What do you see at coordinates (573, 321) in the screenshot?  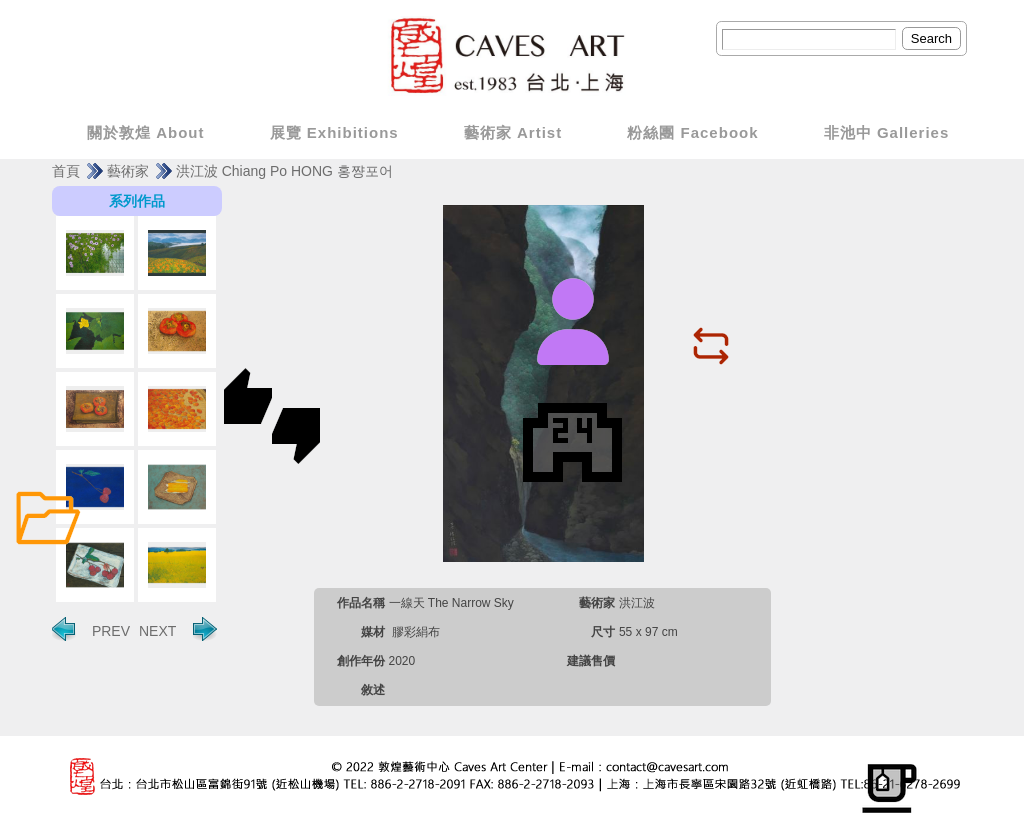 I see `view your profile` at bounding box center [573, 321].